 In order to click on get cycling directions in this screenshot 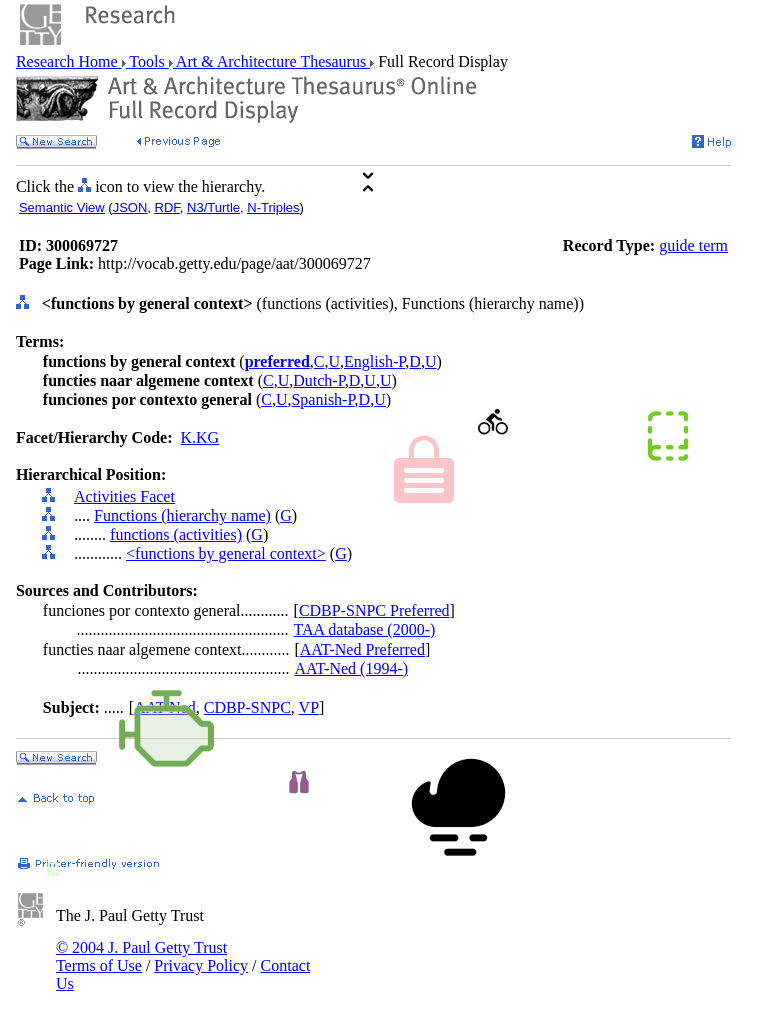, I will do `click(493, 422)`.